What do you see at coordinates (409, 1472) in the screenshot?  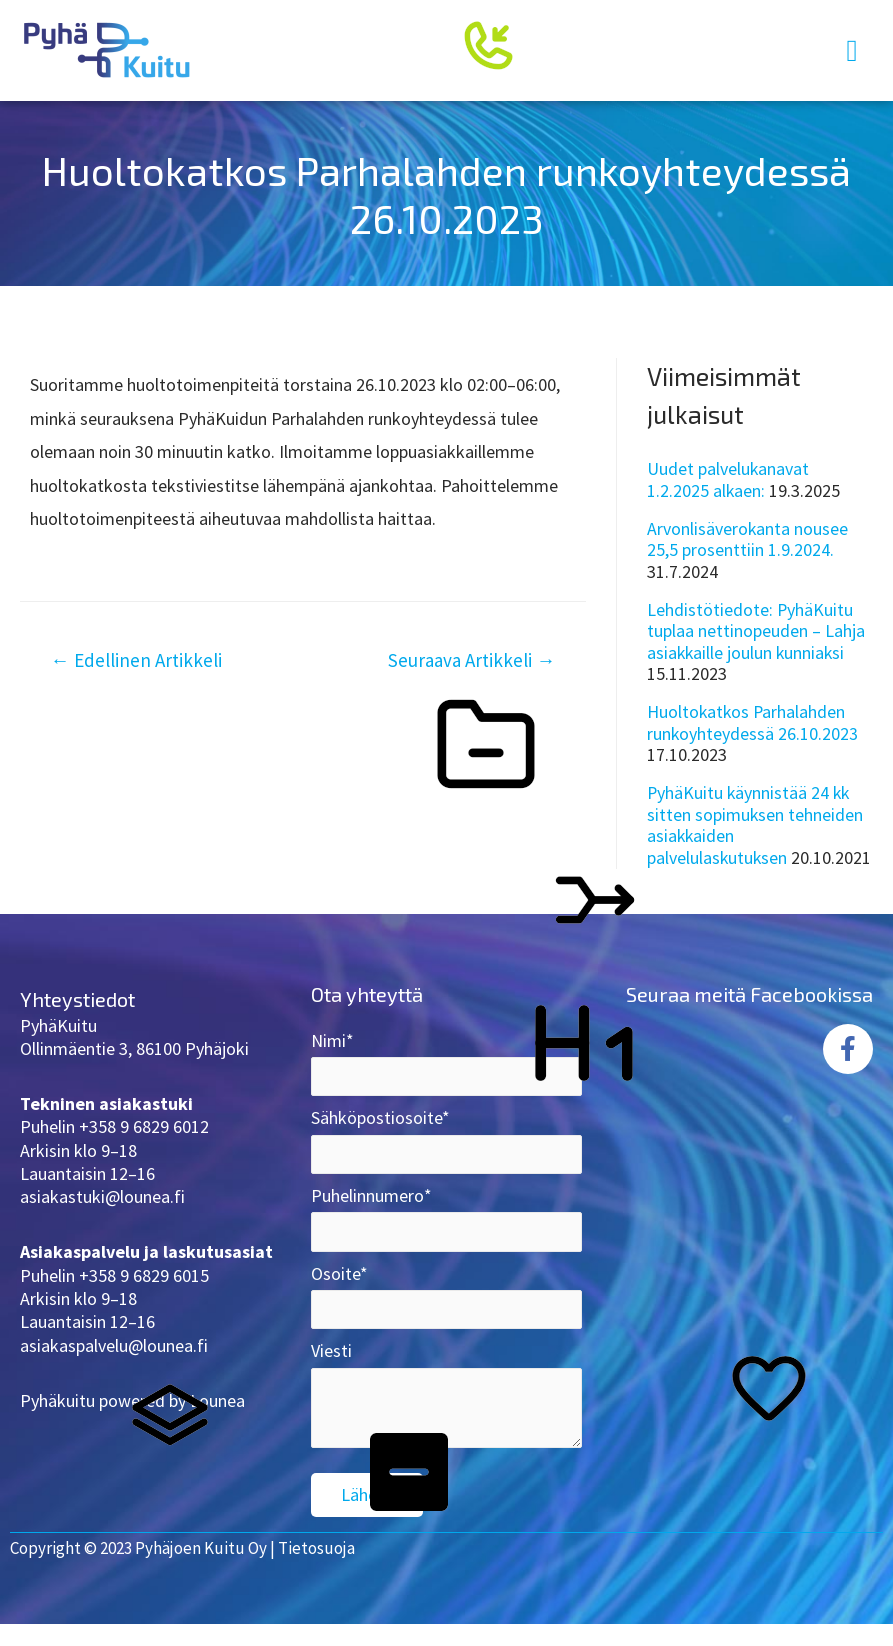 I see `collapse or minimize a section` at bounding box center [409, 1472].